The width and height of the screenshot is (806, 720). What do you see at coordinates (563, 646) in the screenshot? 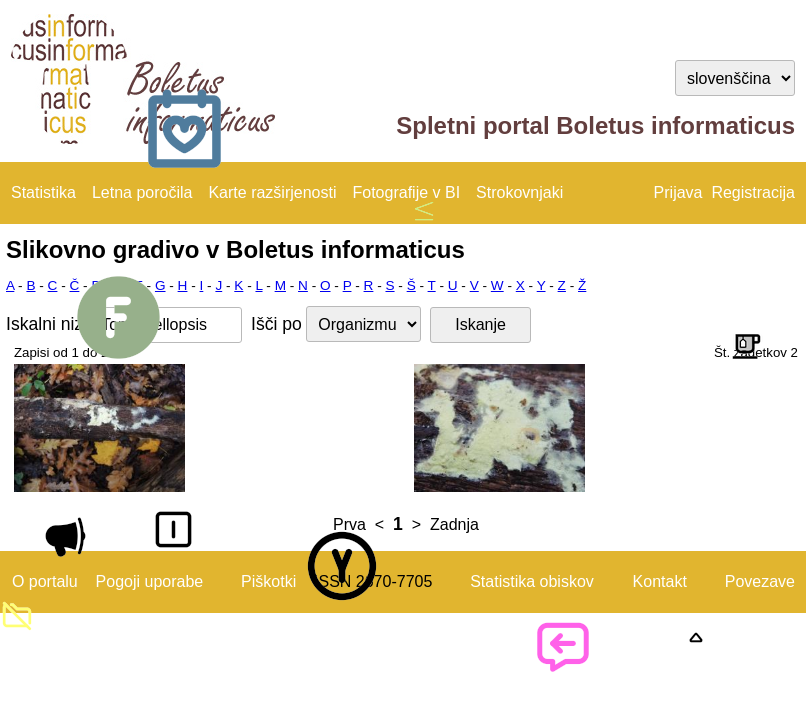
I see `reply to a message` at bounding box center [563, 646].